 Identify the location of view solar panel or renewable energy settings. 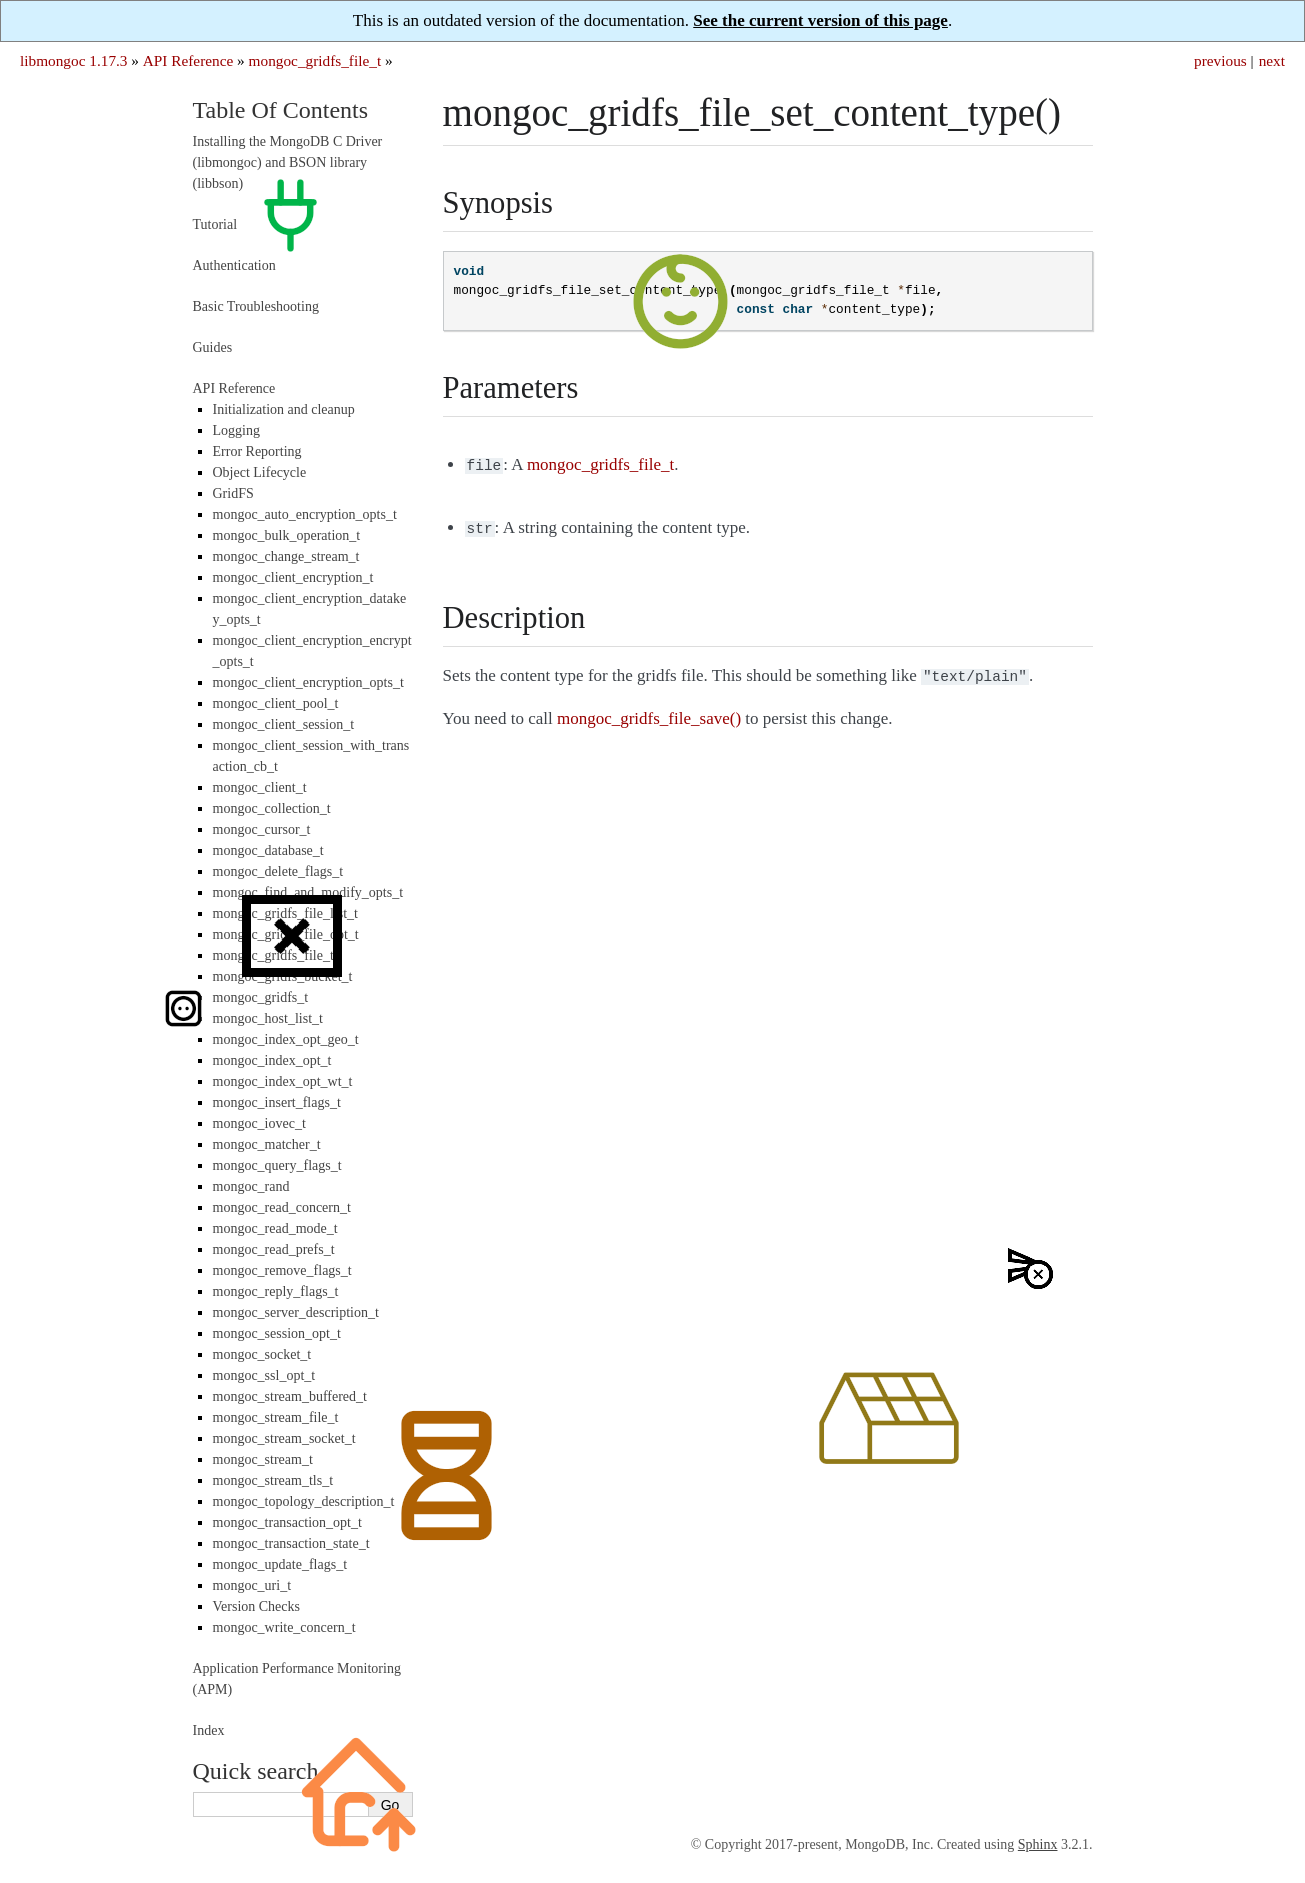
(889, 1423).